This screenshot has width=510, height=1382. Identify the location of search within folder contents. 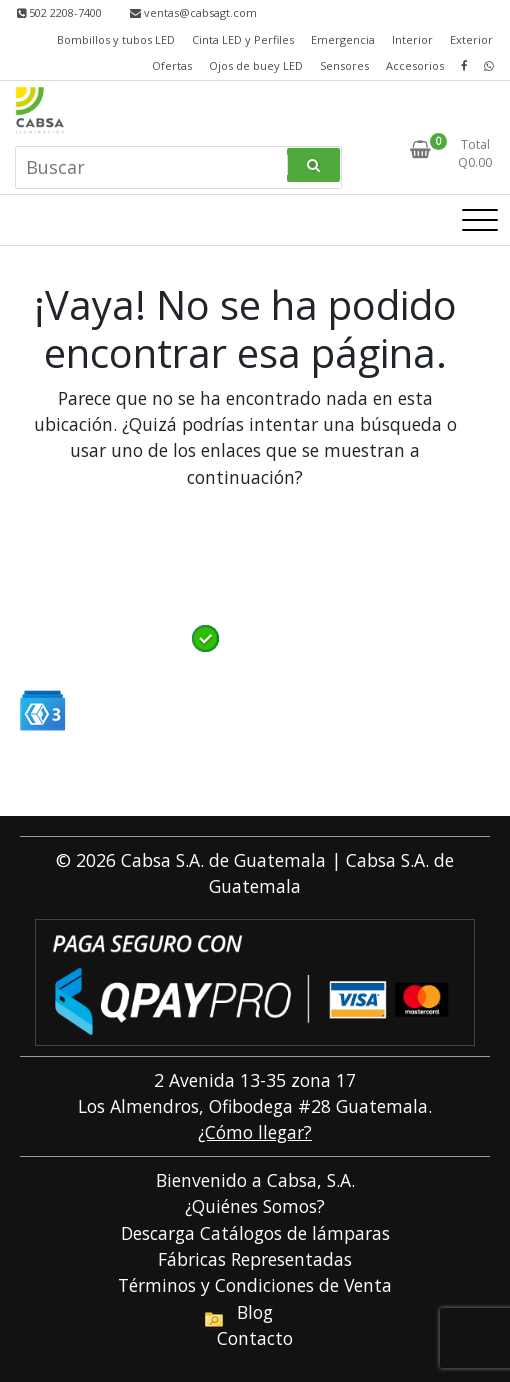
(214, 1320).